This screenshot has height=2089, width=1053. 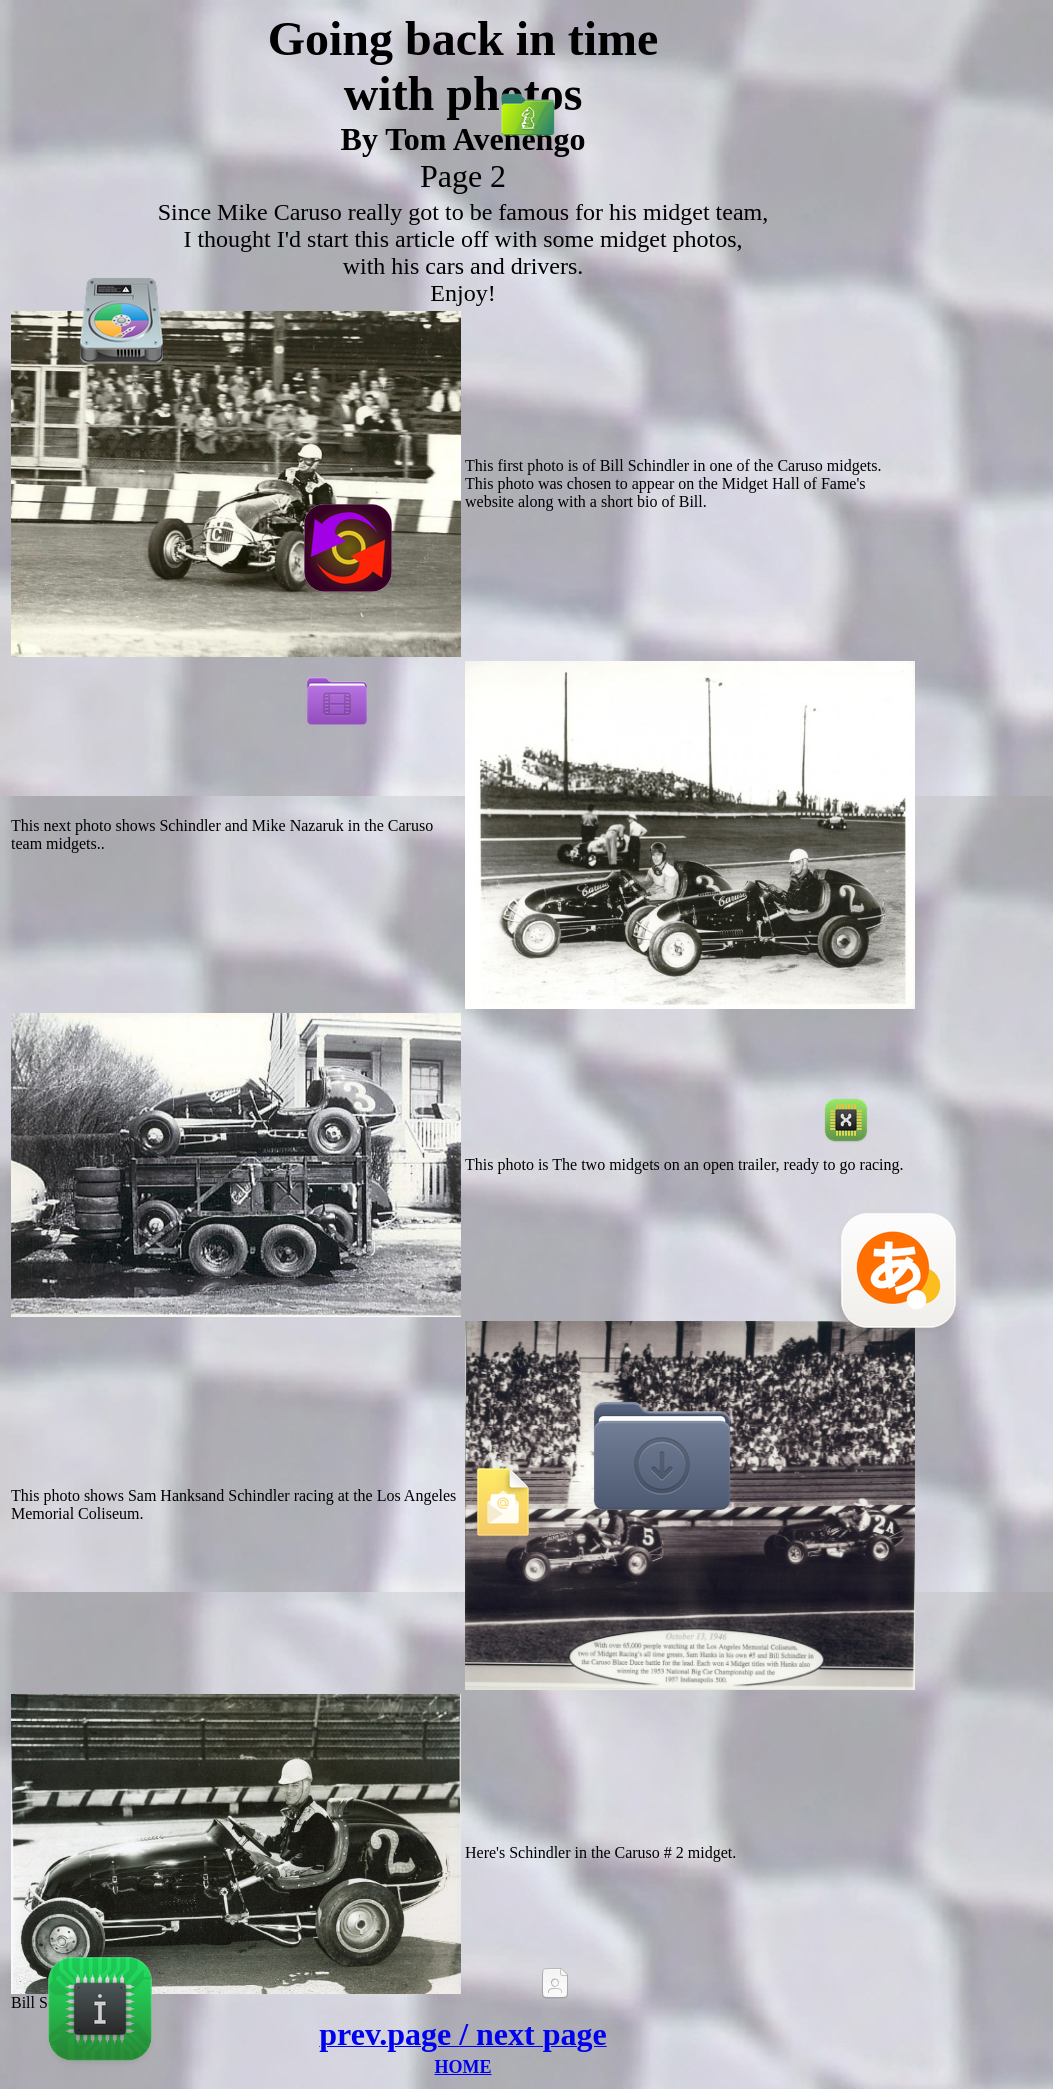 I want to click on open hwloc hardware locality utility, so click(x=100, y=2009).